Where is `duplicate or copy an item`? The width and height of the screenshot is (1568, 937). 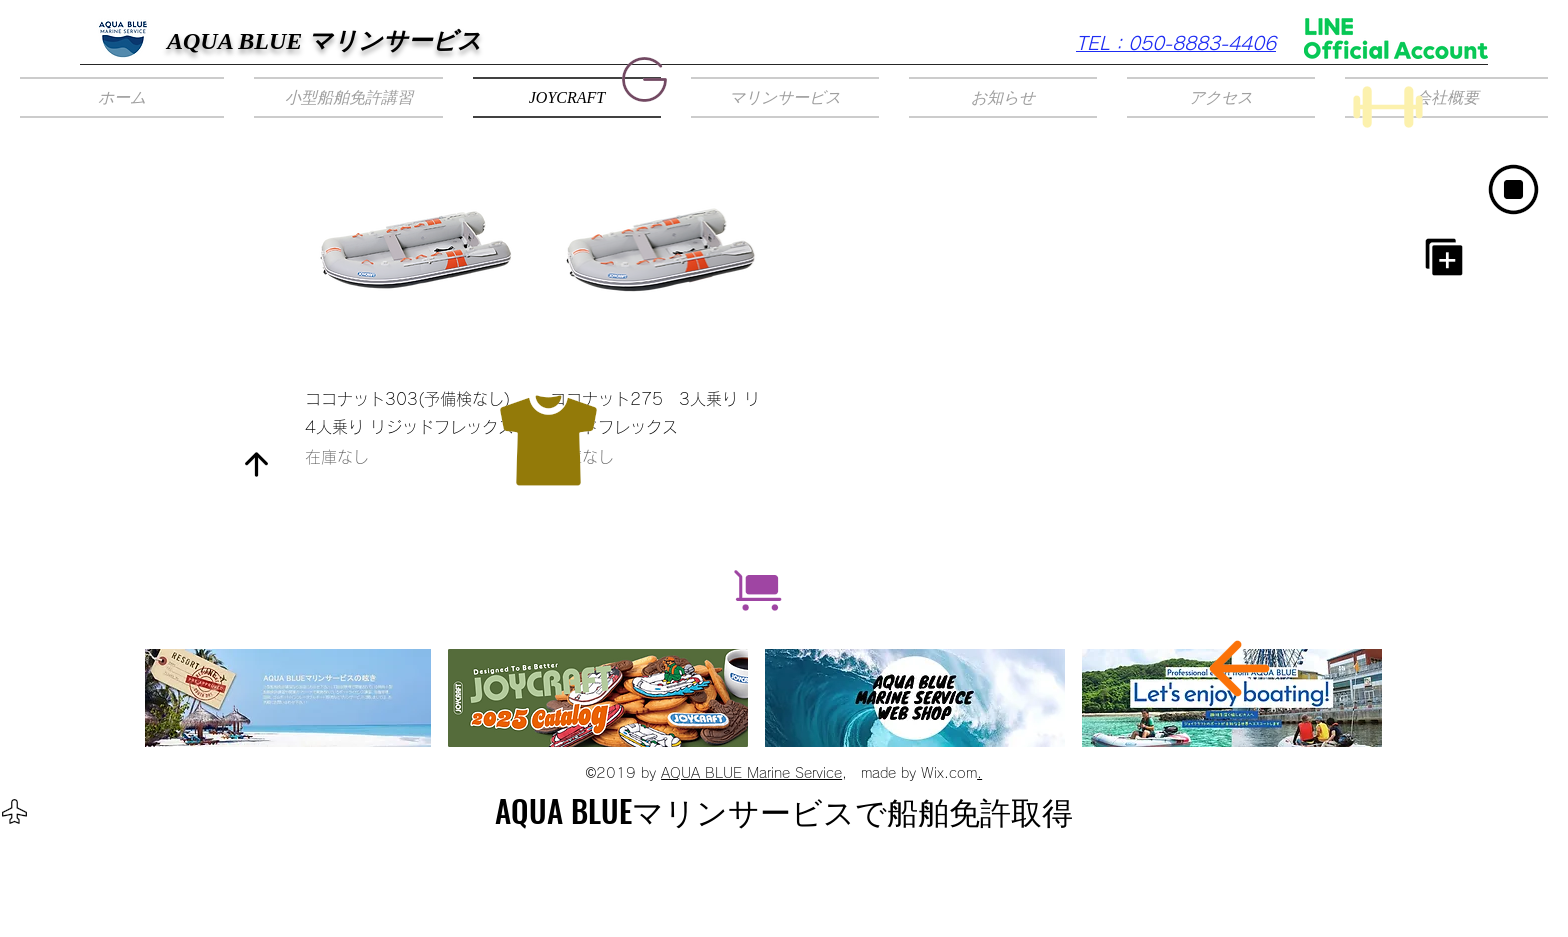 duplicate or copy an item is located at coordinates (1444, 257).